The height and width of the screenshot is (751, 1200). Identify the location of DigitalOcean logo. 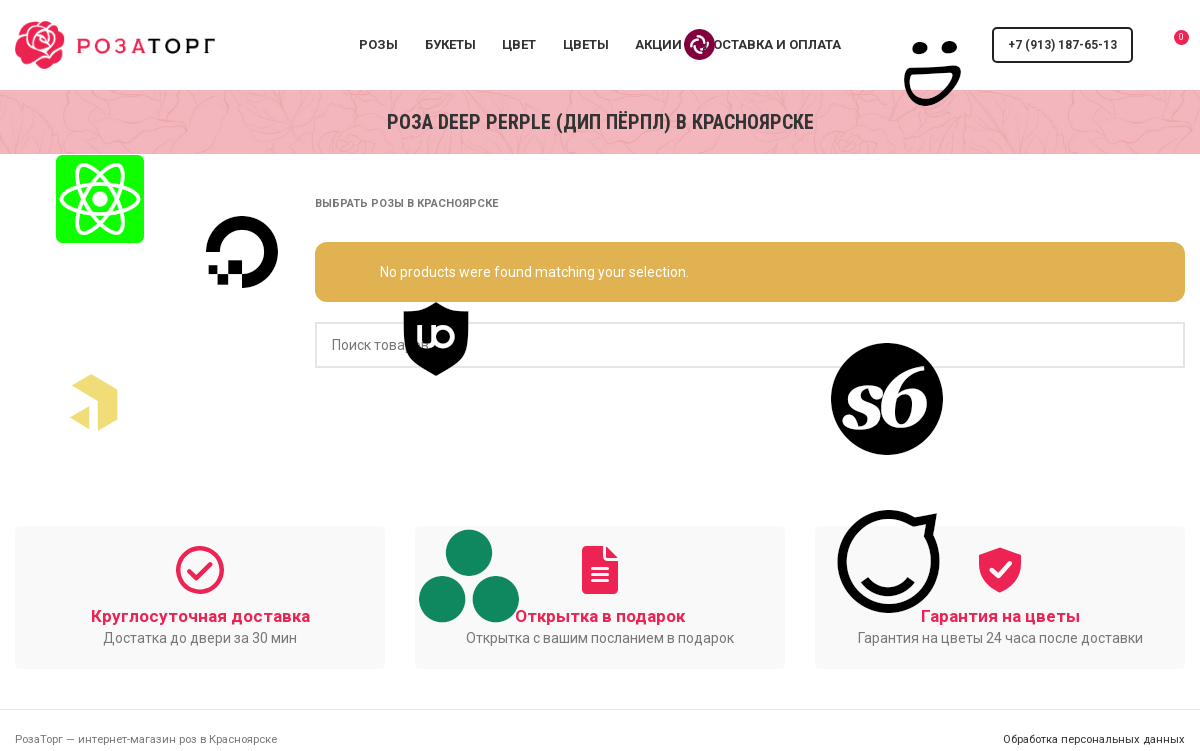
(242, 252).